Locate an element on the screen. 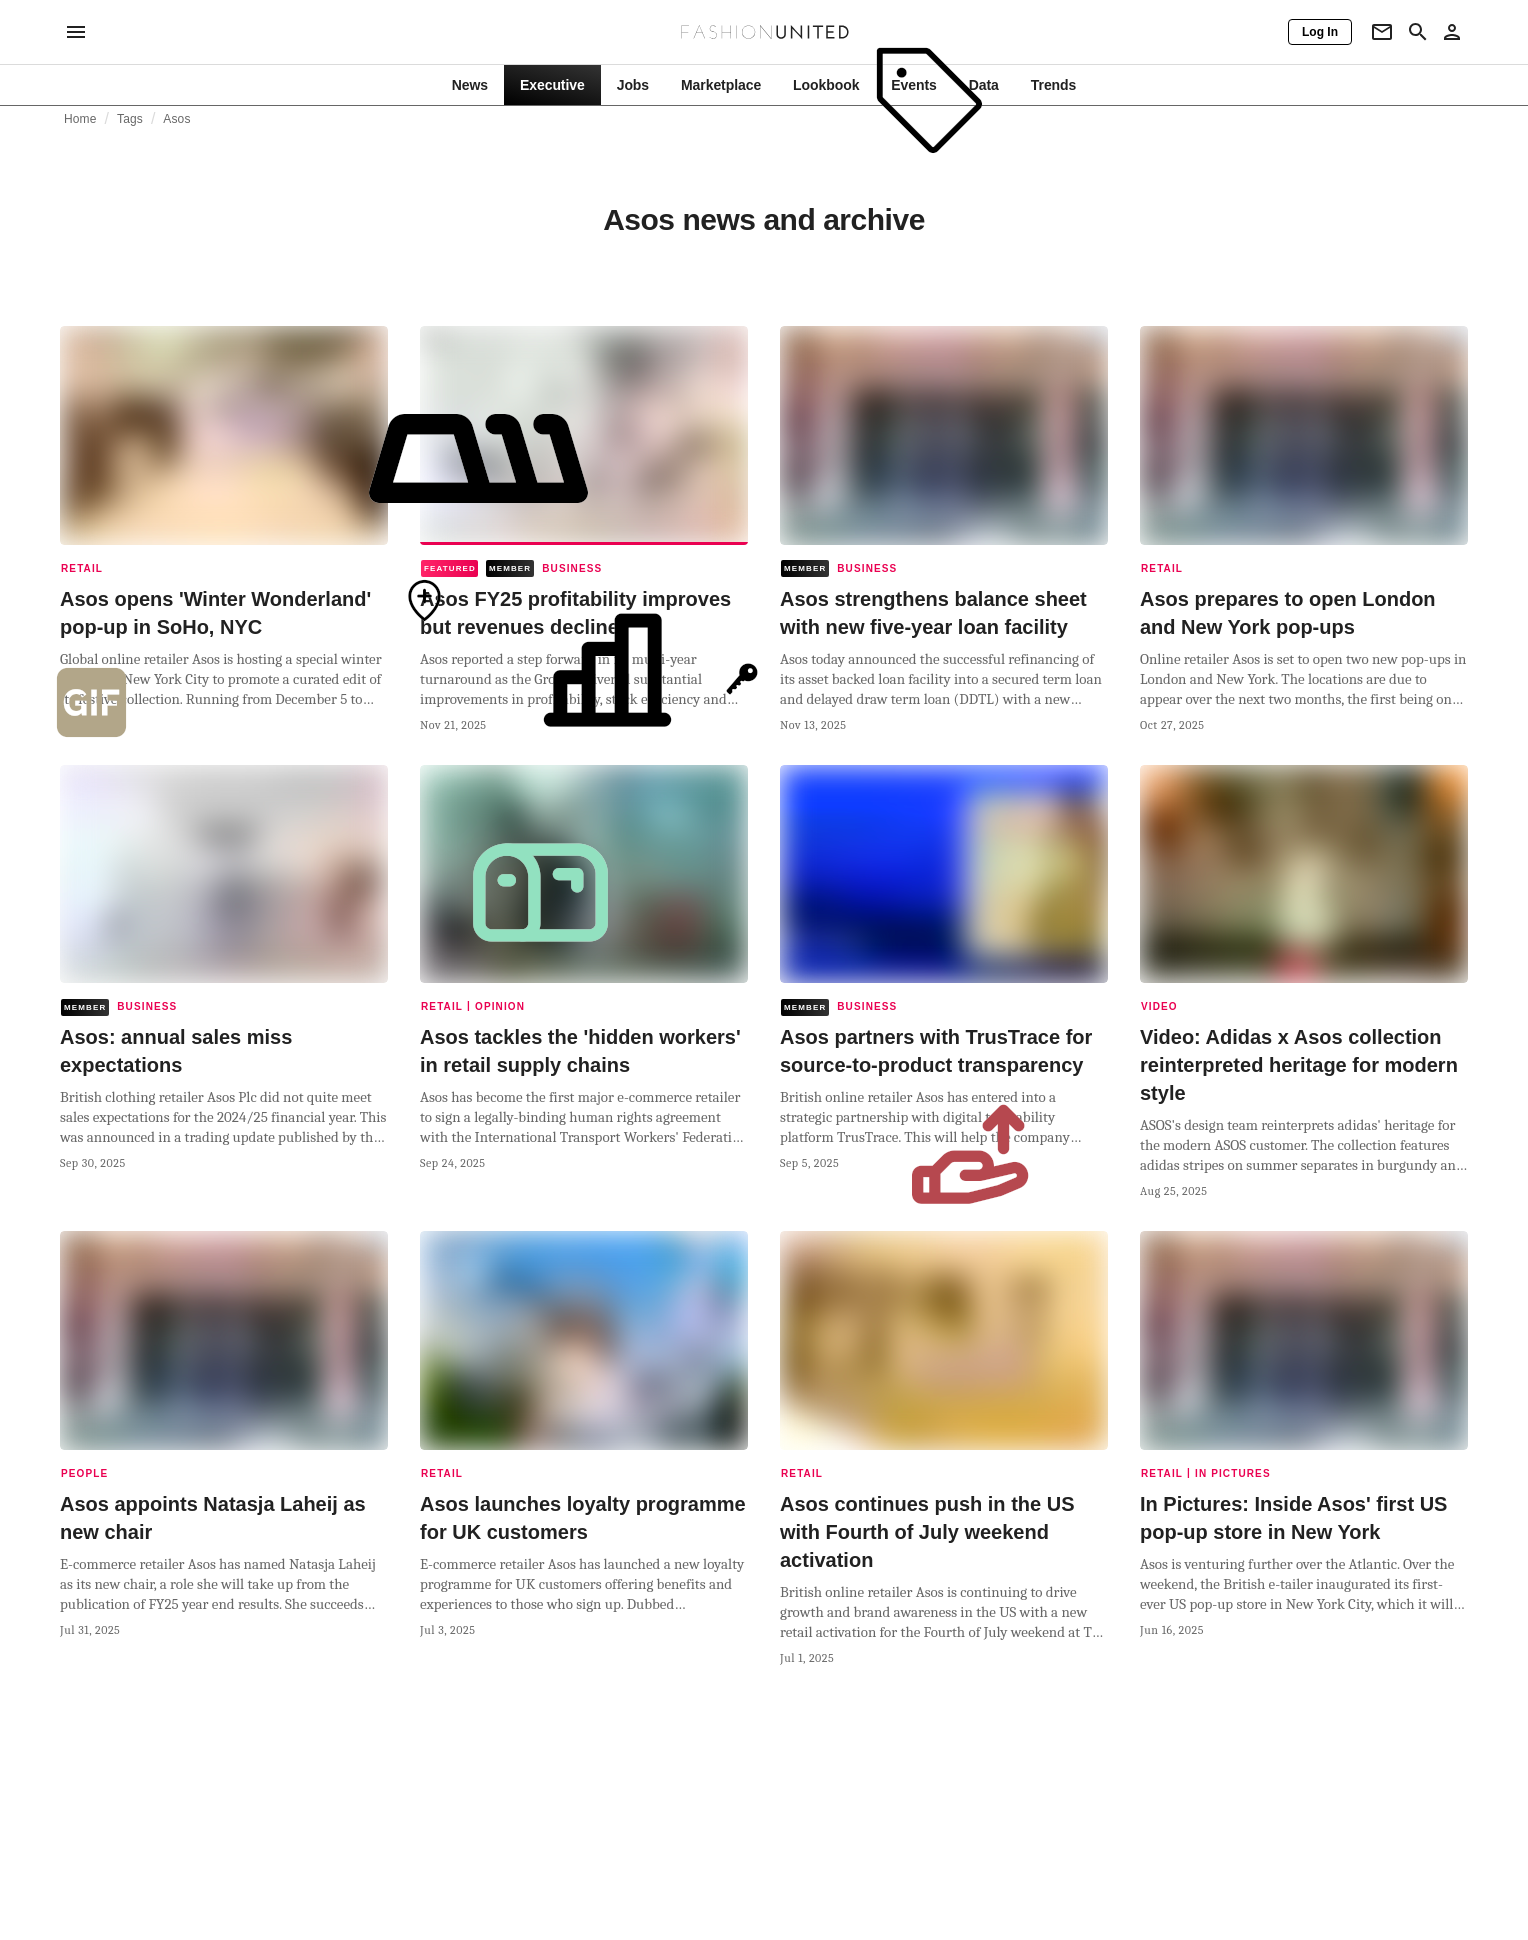 This screenshot has height=1940, width=1528. add or manage tags is located at coordinates (923, 94).